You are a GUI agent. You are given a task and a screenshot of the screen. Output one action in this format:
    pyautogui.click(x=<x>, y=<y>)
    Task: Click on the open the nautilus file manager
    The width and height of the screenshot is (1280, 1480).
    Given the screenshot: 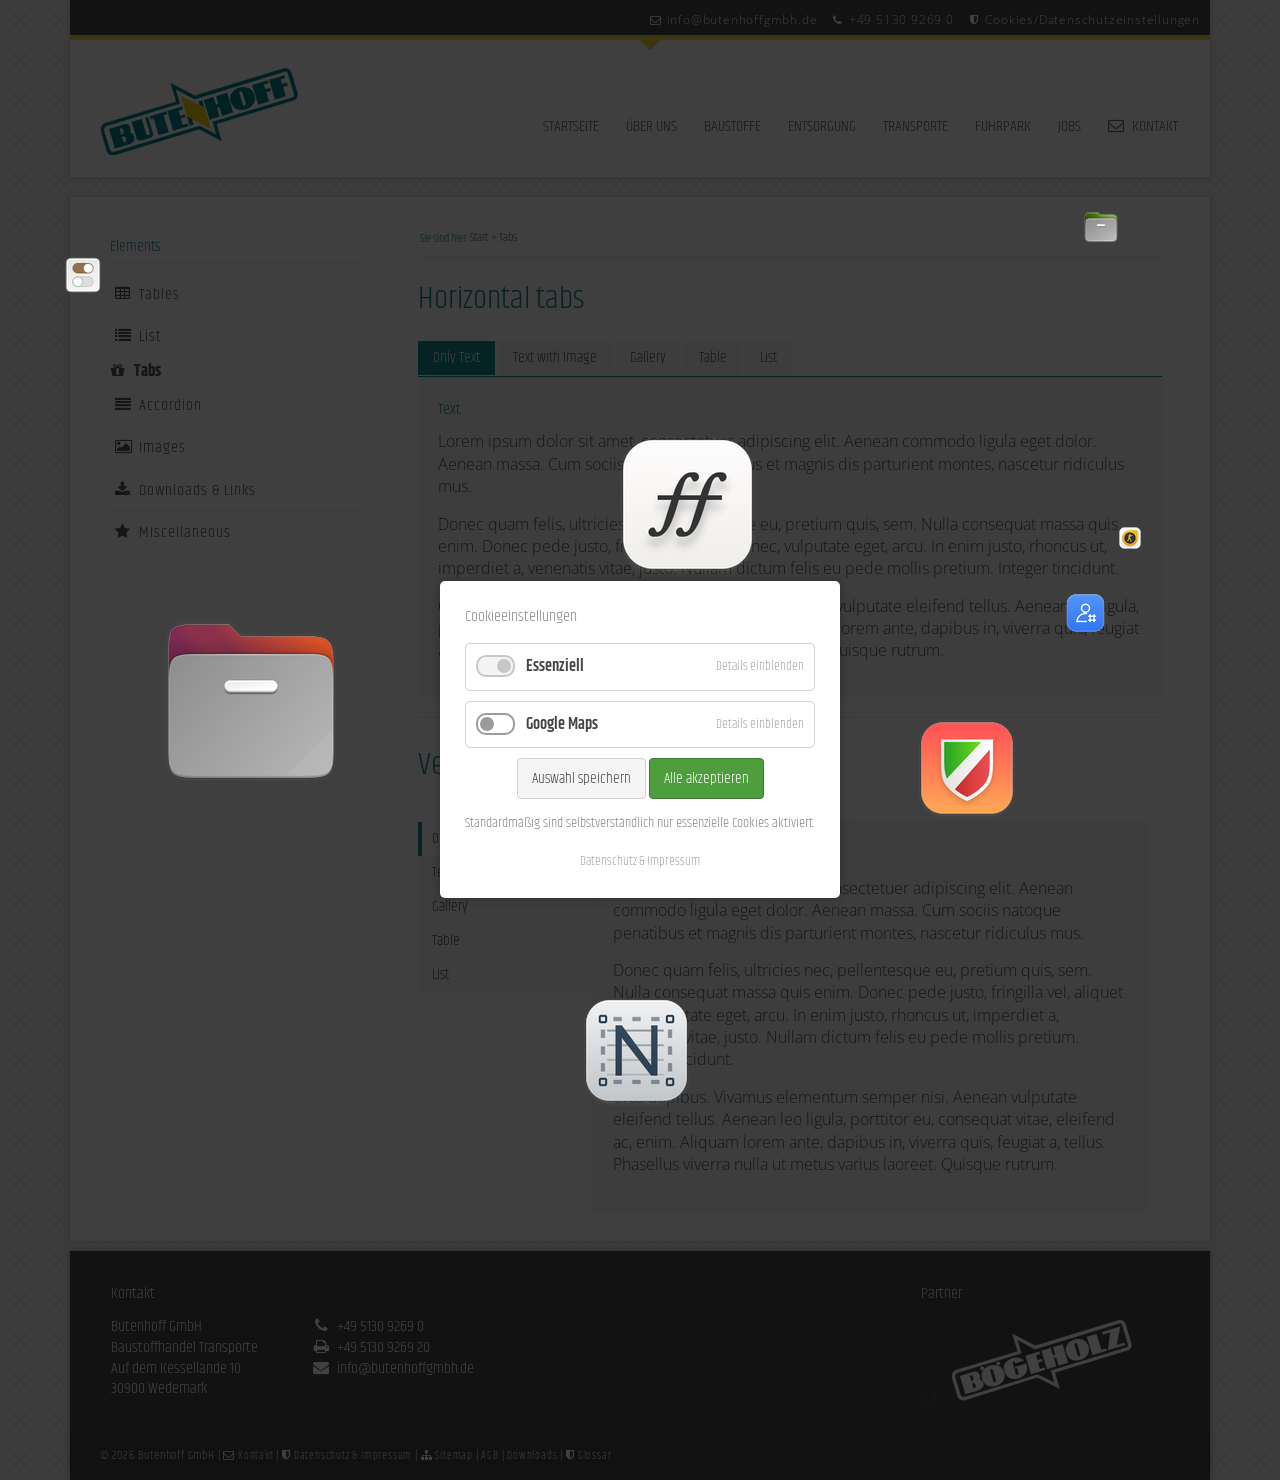 What is the action you would take?
    pyautogui.click(x=251, y=701)
    